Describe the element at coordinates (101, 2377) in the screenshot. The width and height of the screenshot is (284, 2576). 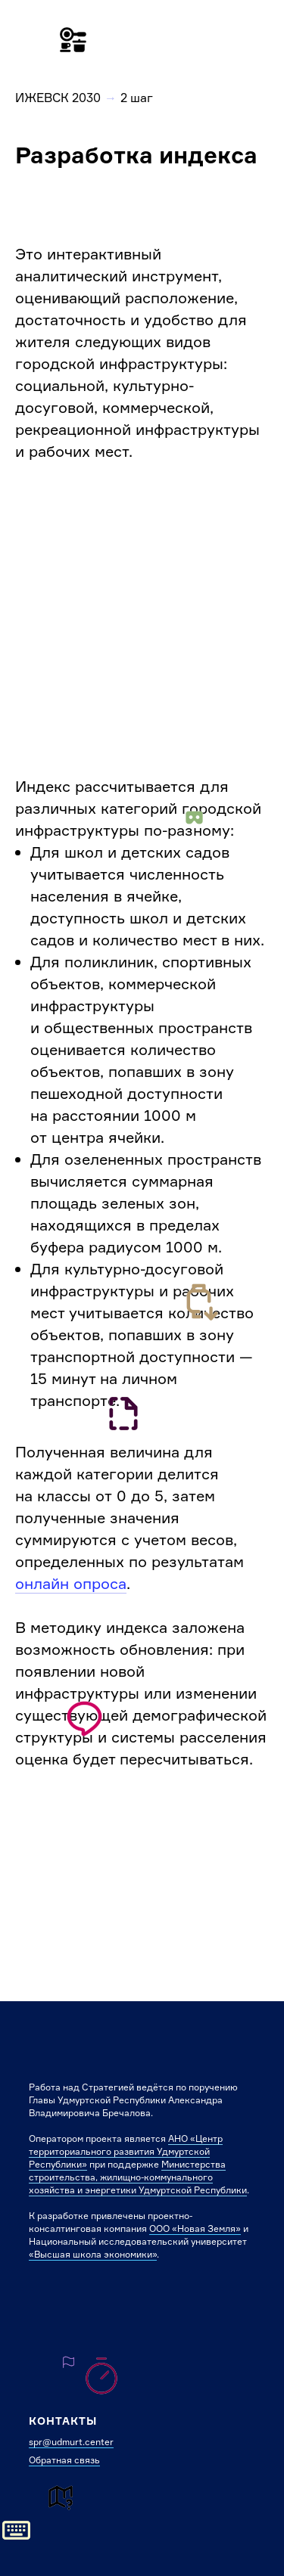
I see `start or set a timer` at that location.